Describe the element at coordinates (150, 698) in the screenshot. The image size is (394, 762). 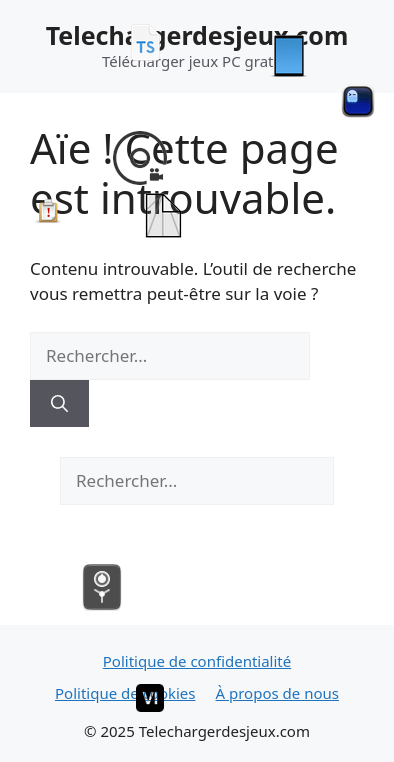
I see `switch to vietnamese keyboard input method` at that location.